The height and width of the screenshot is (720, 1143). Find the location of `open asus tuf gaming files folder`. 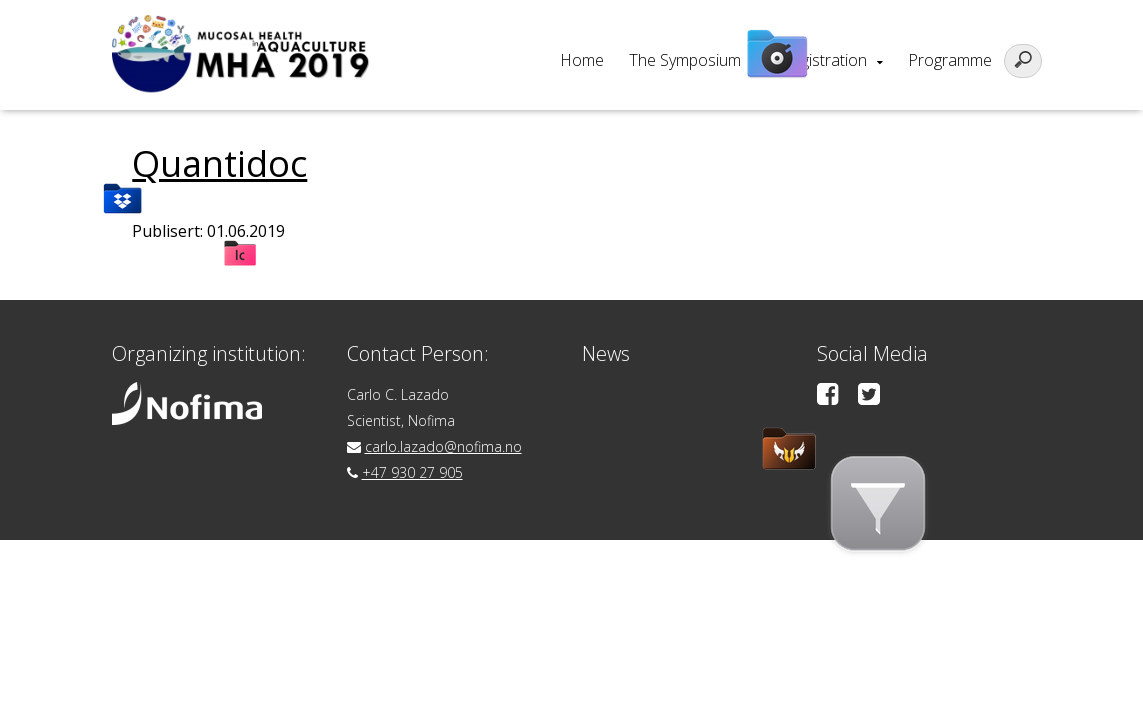

open asus tuf gaming files folder is located at coordinates (789, 450).